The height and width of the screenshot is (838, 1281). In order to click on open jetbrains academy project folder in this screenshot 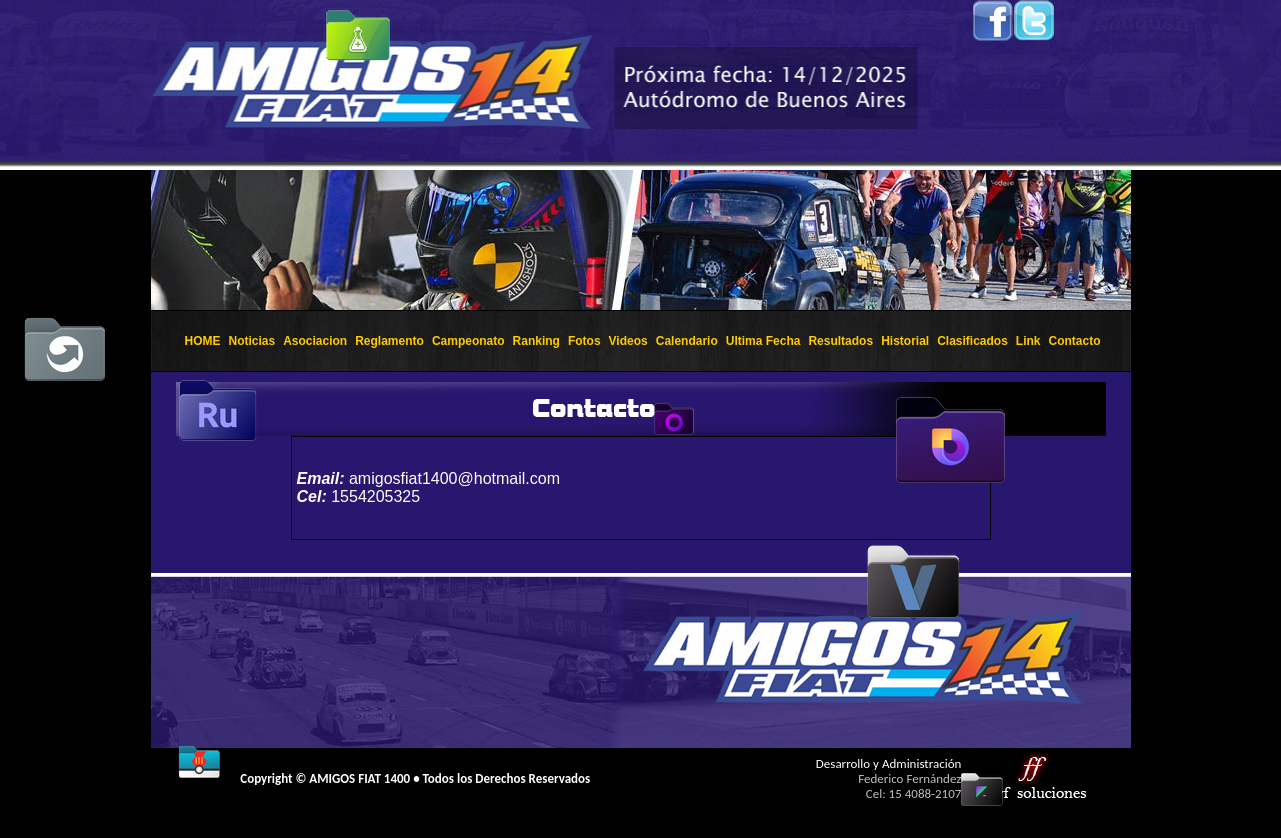, I will do `click(981, 790)`.